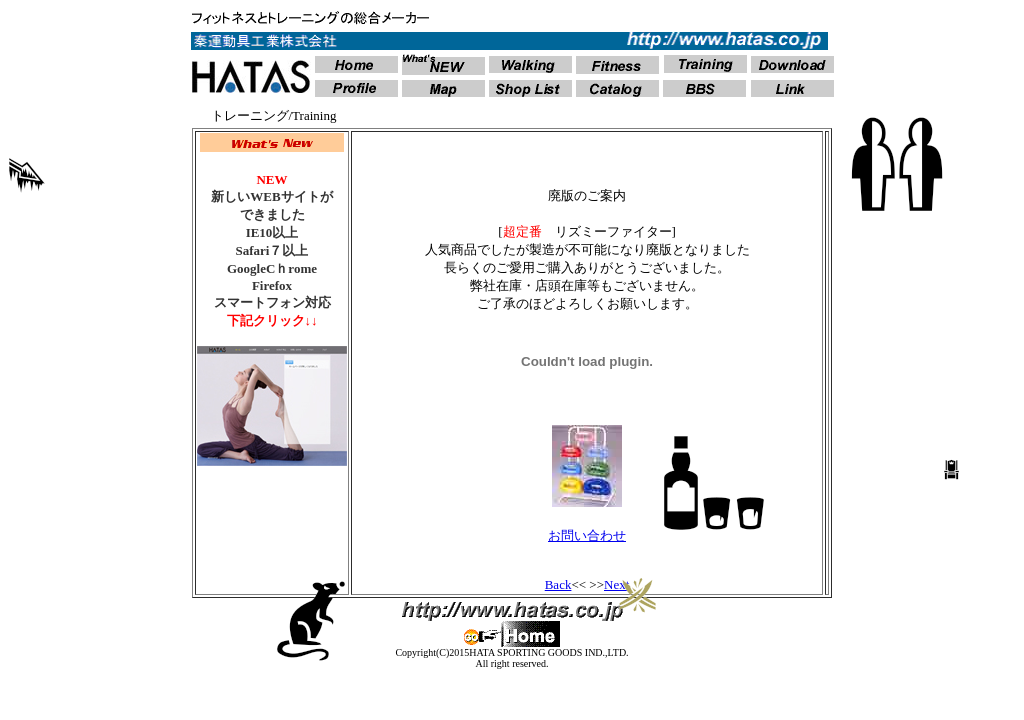 The image size is (1024, 720). I want to click on toggle between two modes or perspectives, so click(896, 163).